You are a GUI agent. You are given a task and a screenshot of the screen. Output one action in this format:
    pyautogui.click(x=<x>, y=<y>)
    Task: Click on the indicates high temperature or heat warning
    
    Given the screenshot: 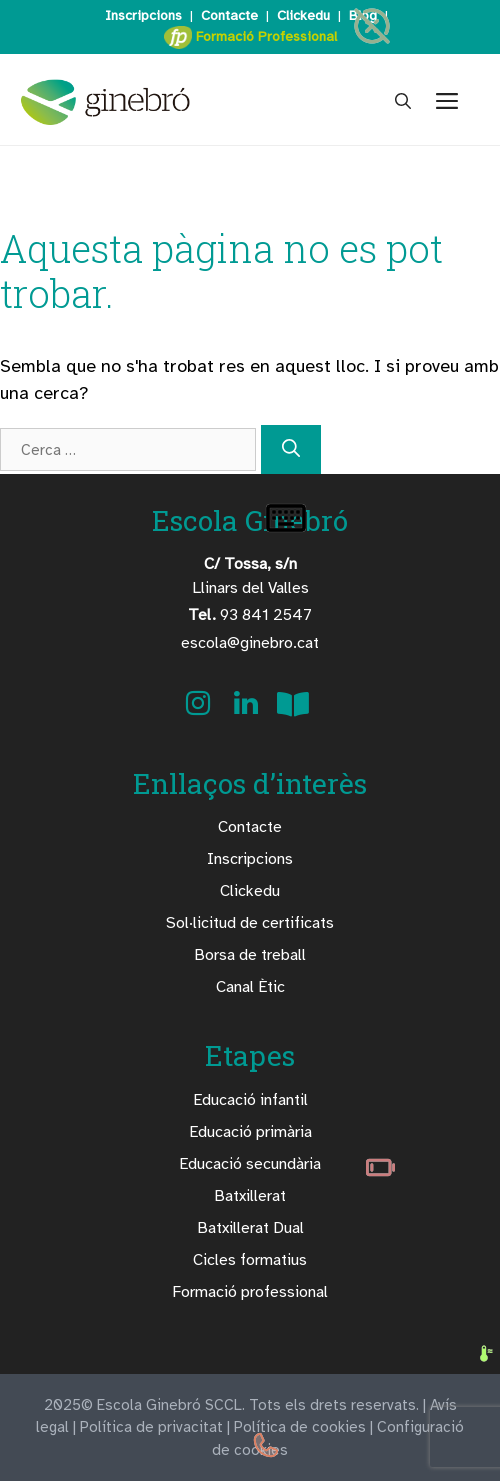 What is the action you would take?
    pyautogui.click(x=484, y=1353)
    